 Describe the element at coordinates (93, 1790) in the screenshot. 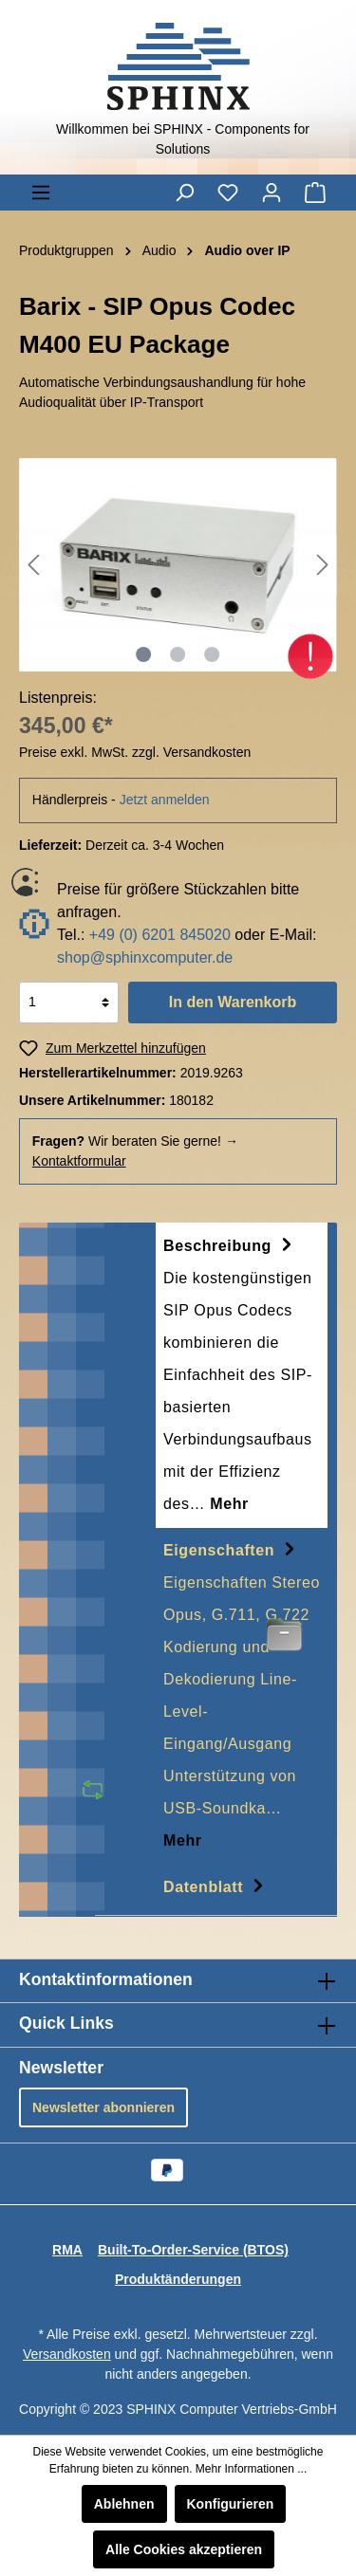

I see `sync incoming and outgoing mail` at that location.